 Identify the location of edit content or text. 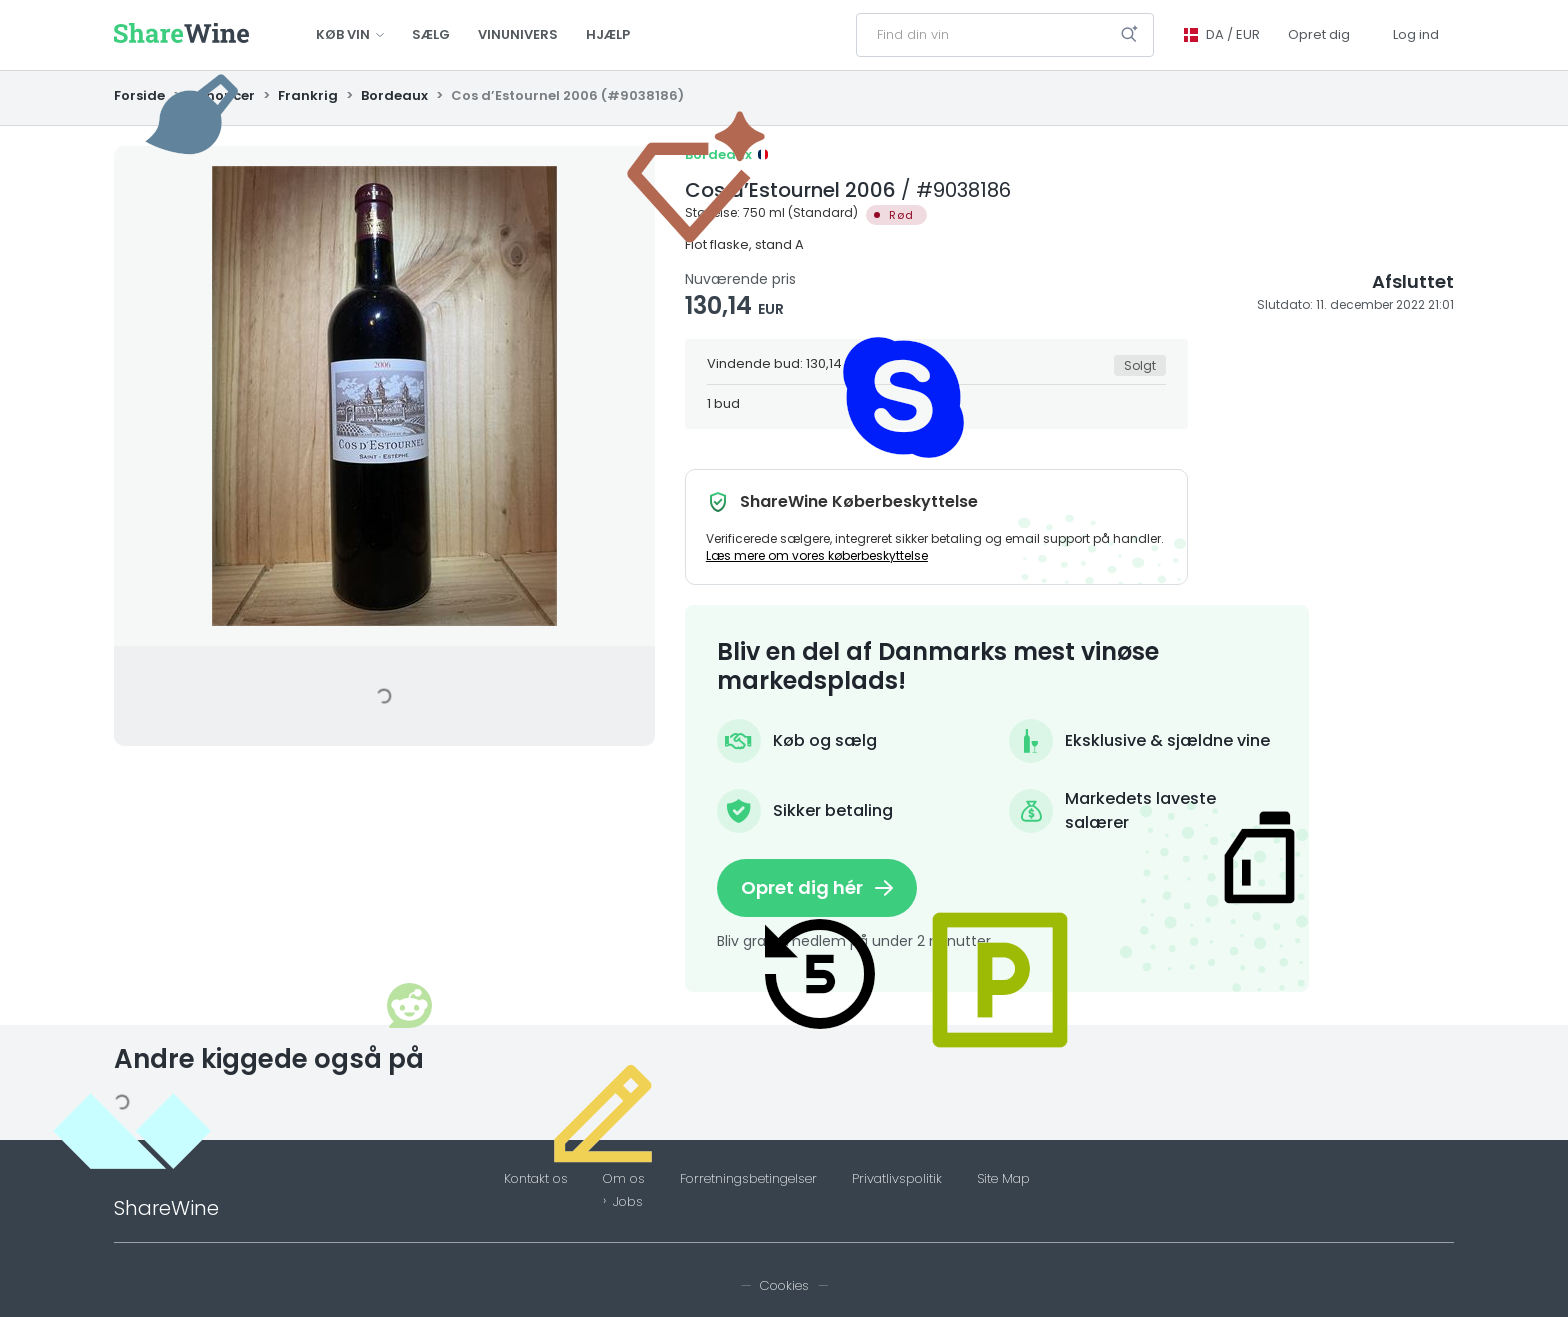
(603, 1114).